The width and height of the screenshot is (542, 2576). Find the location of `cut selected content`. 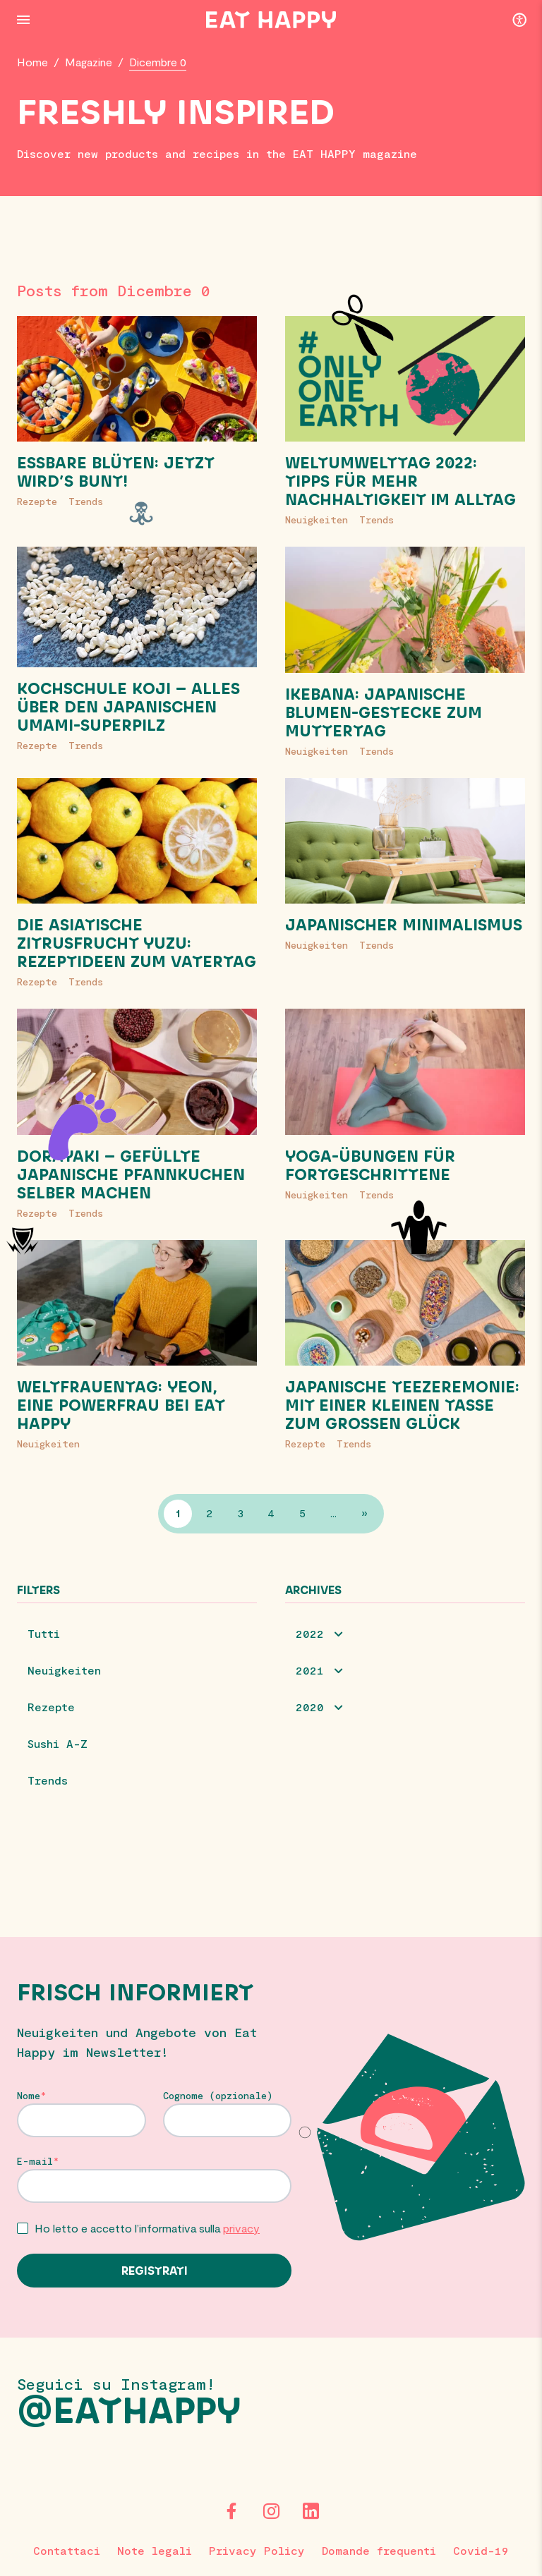

cut selected content is located at coordinates (363, 325).